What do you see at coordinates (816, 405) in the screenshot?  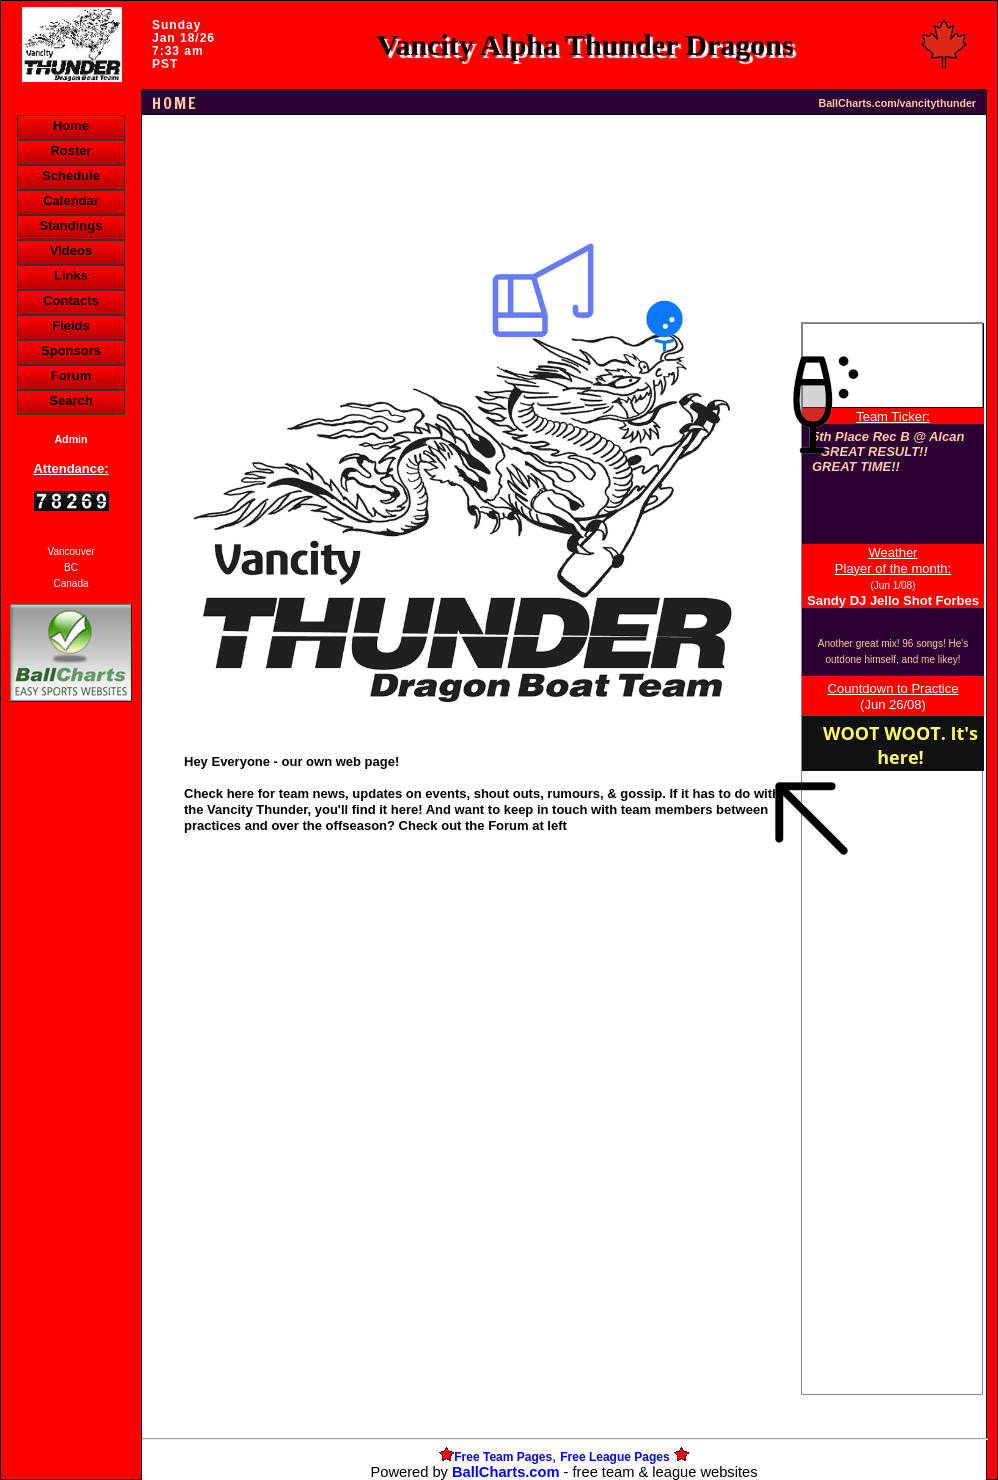 I see `celebrate an achievement or milestone` at bounding box center [816, 405].